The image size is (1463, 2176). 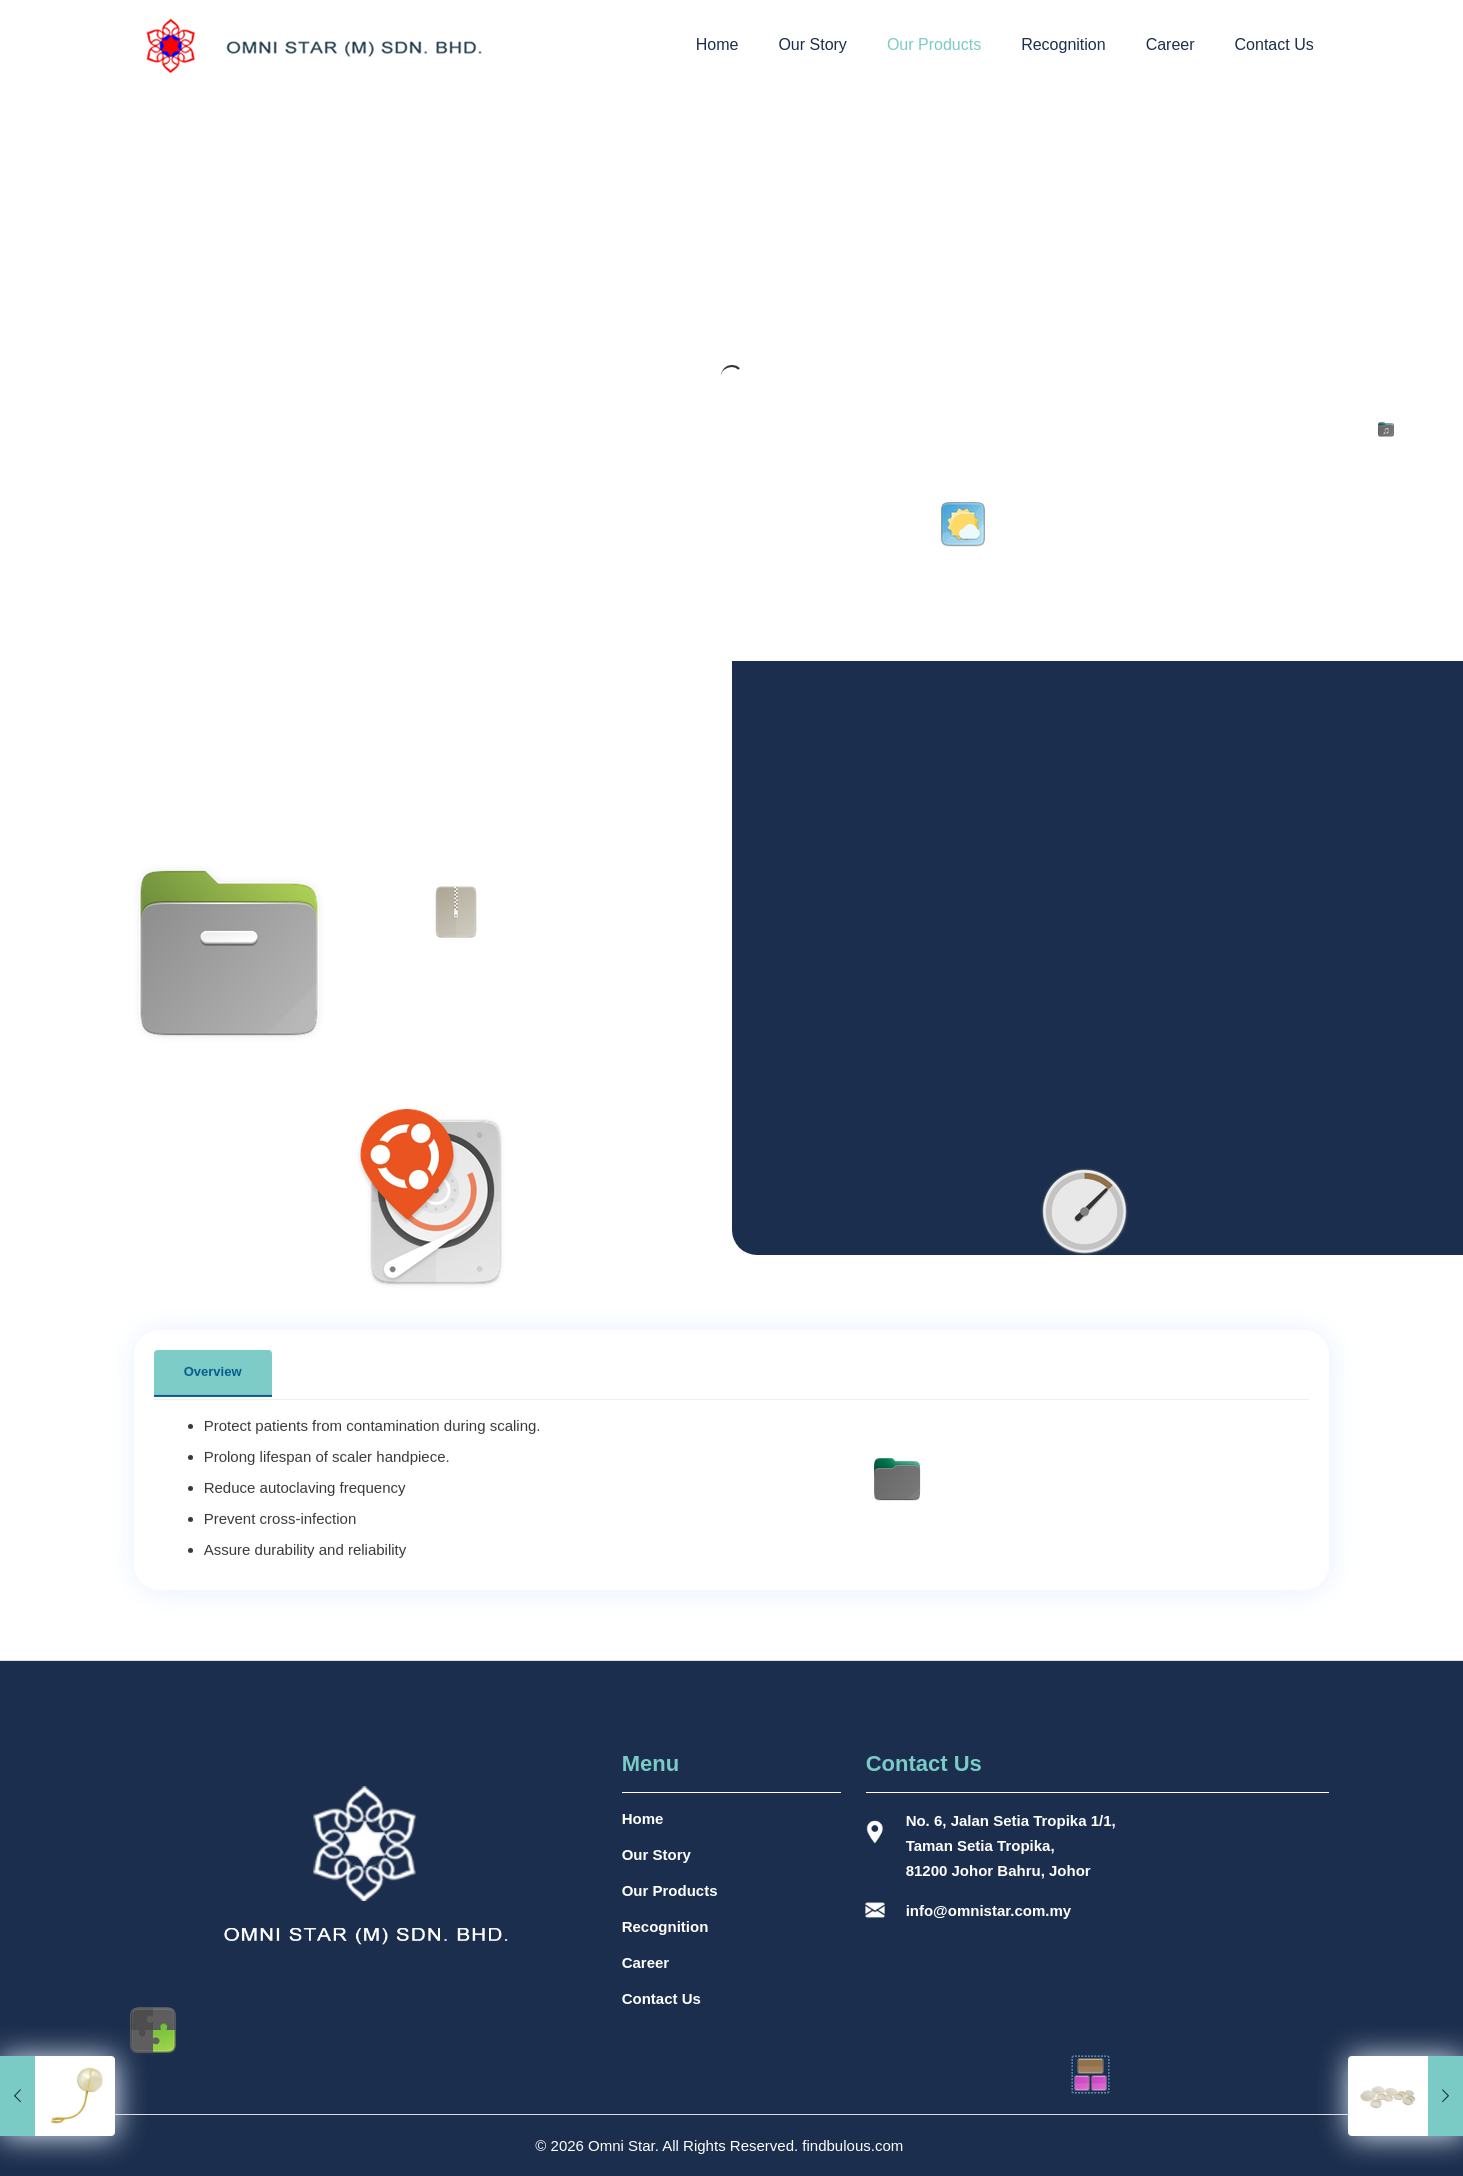 What do you see at coordinates (153, 2030) in the screenshot?
I see `open extension manager app` at bounding box center [153, 2030].